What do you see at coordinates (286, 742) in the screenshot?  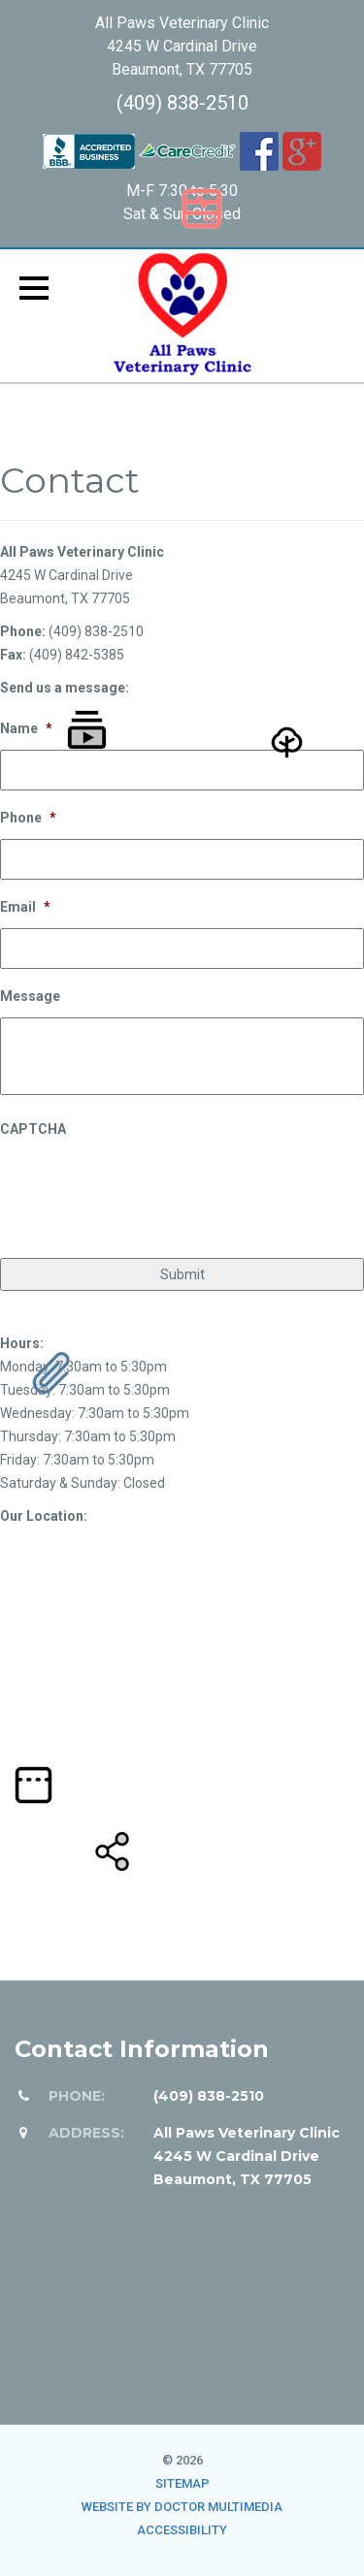 I see `access nature or outdoor-related content` at bounding box center [286, 742].